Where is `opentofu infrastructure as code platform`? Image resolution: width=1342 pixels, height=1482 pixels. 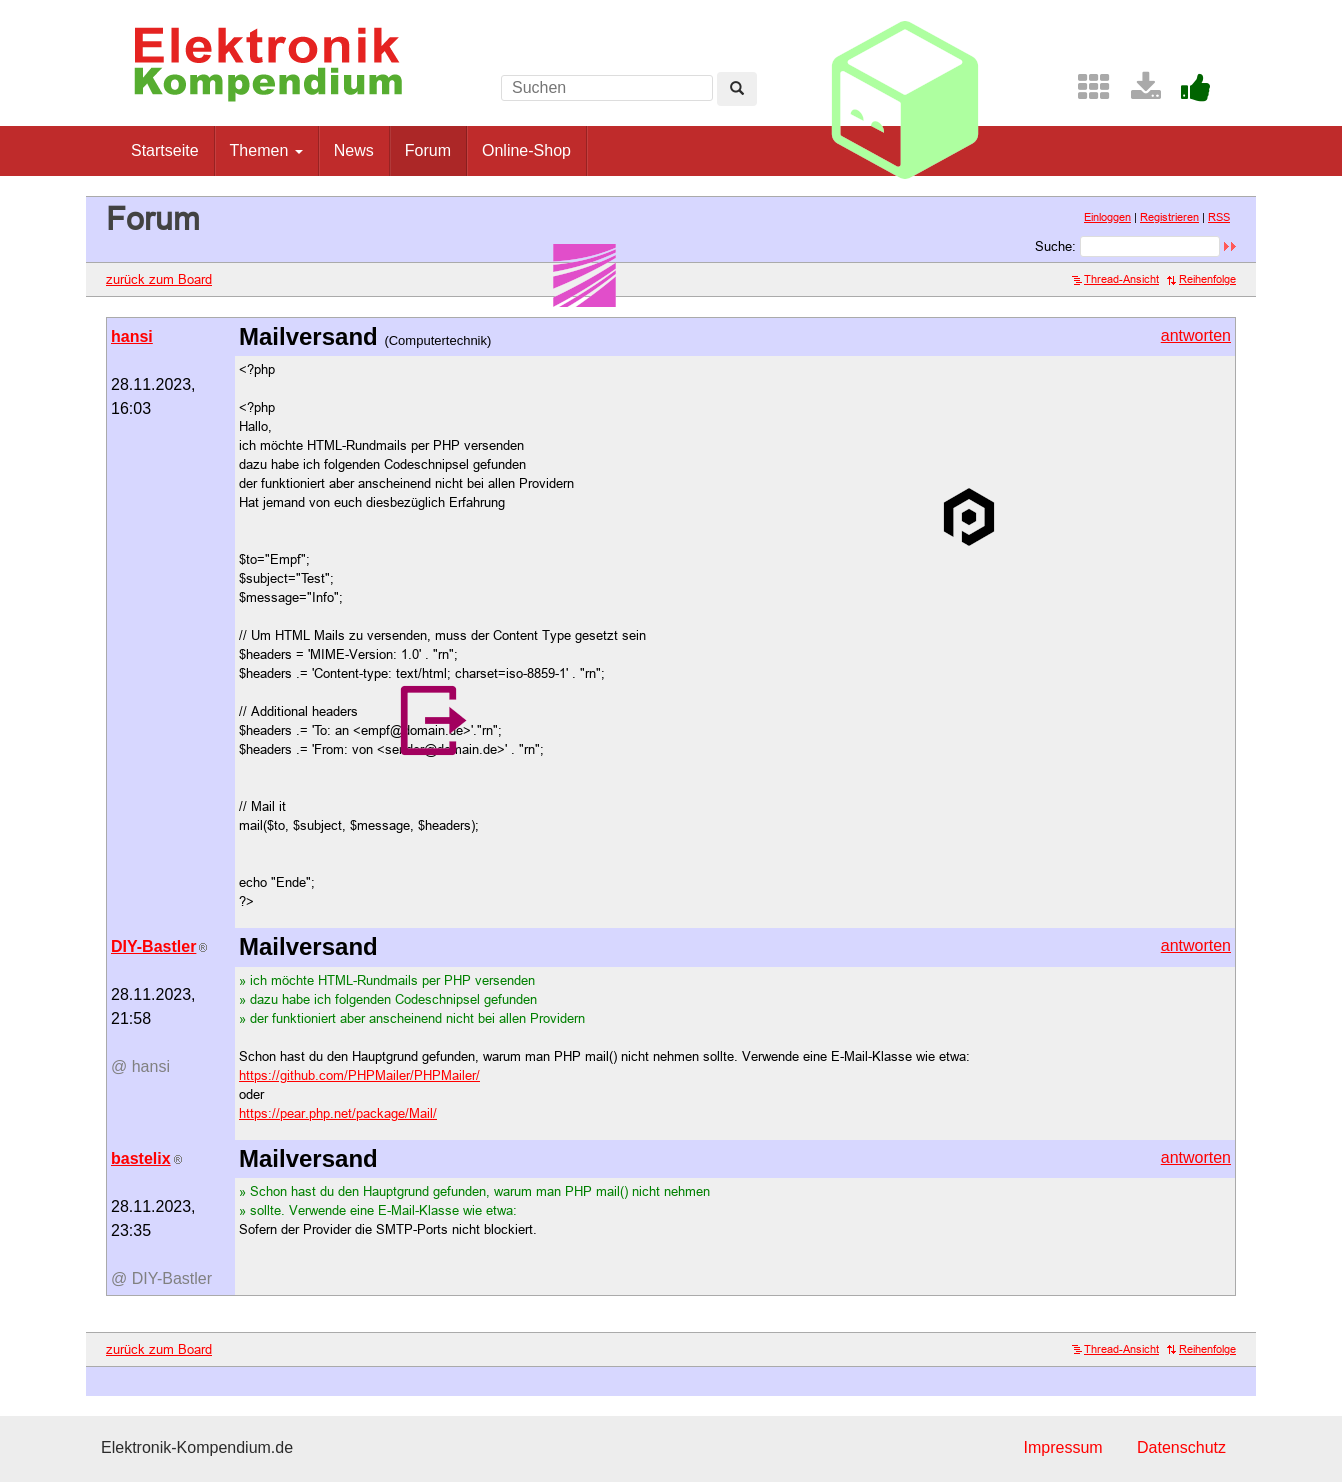
opentofu infrastructure as code platform is located at coordinates (905, 100).